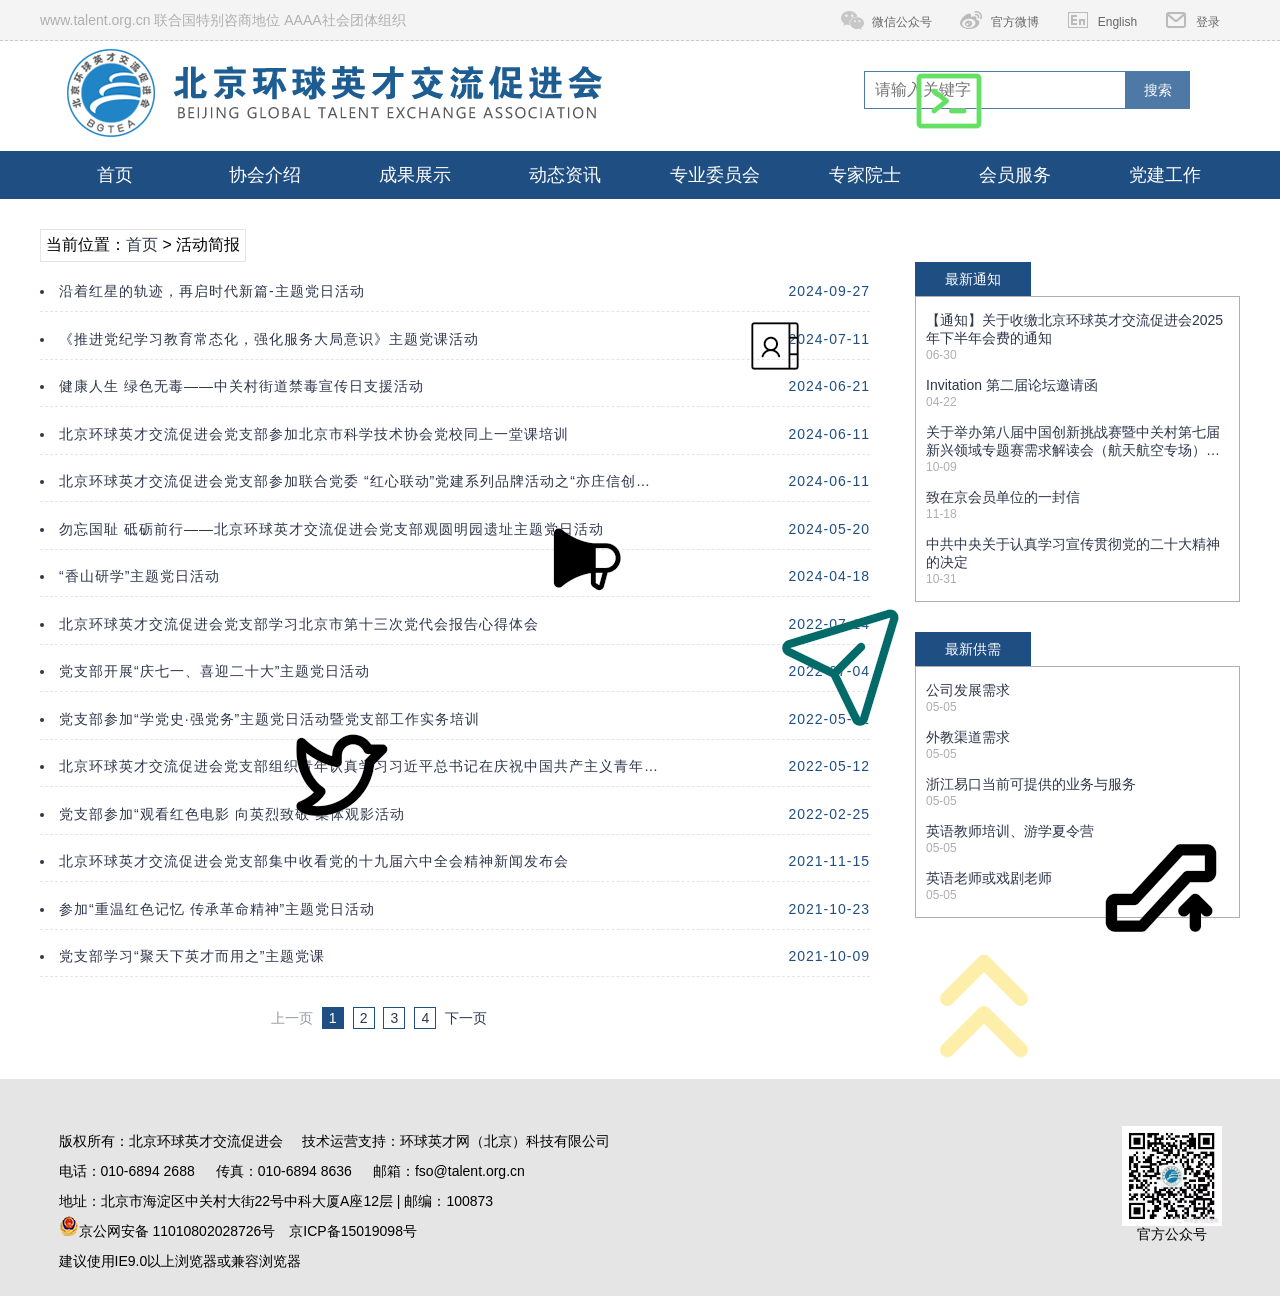 This screenshot has width=1280, height=1296. I want to click on scroll to top of page, so click(984, 1006).